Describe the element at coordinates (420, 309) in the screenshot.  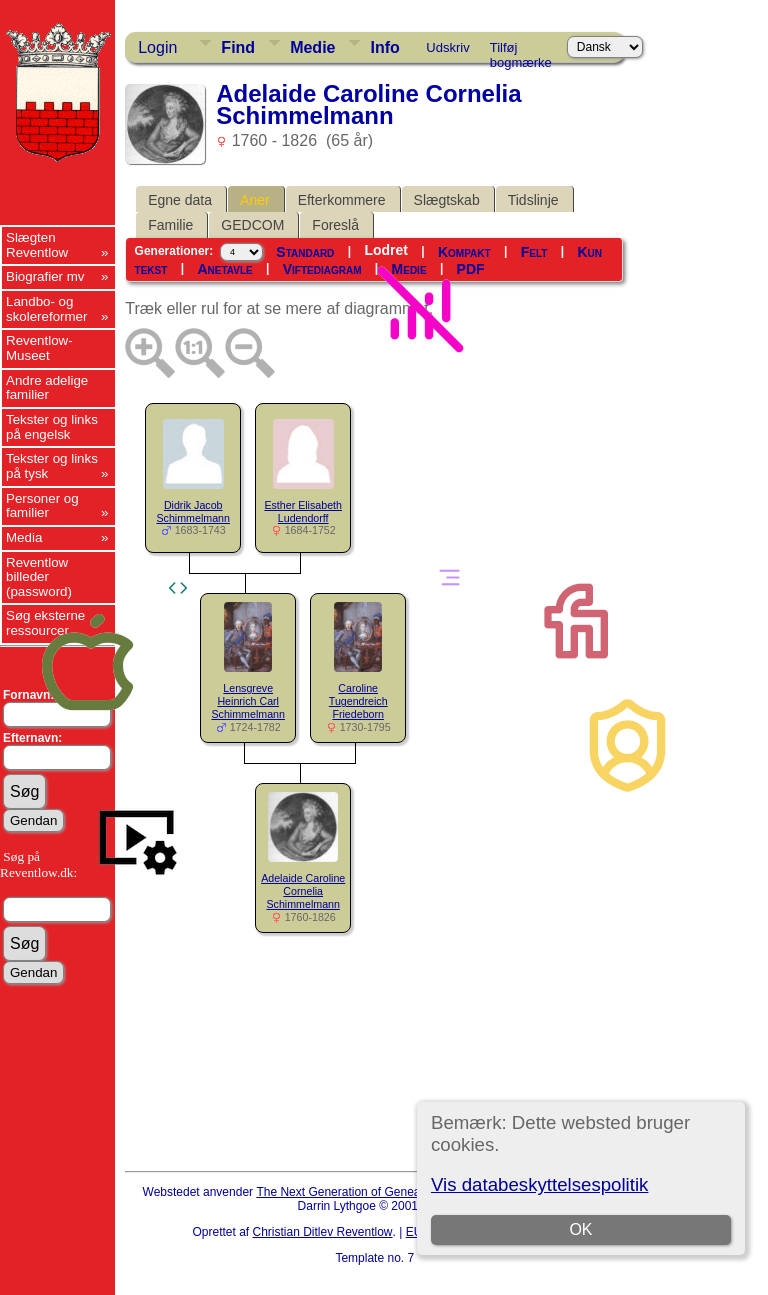
I see `no cellular signal available` at that location.